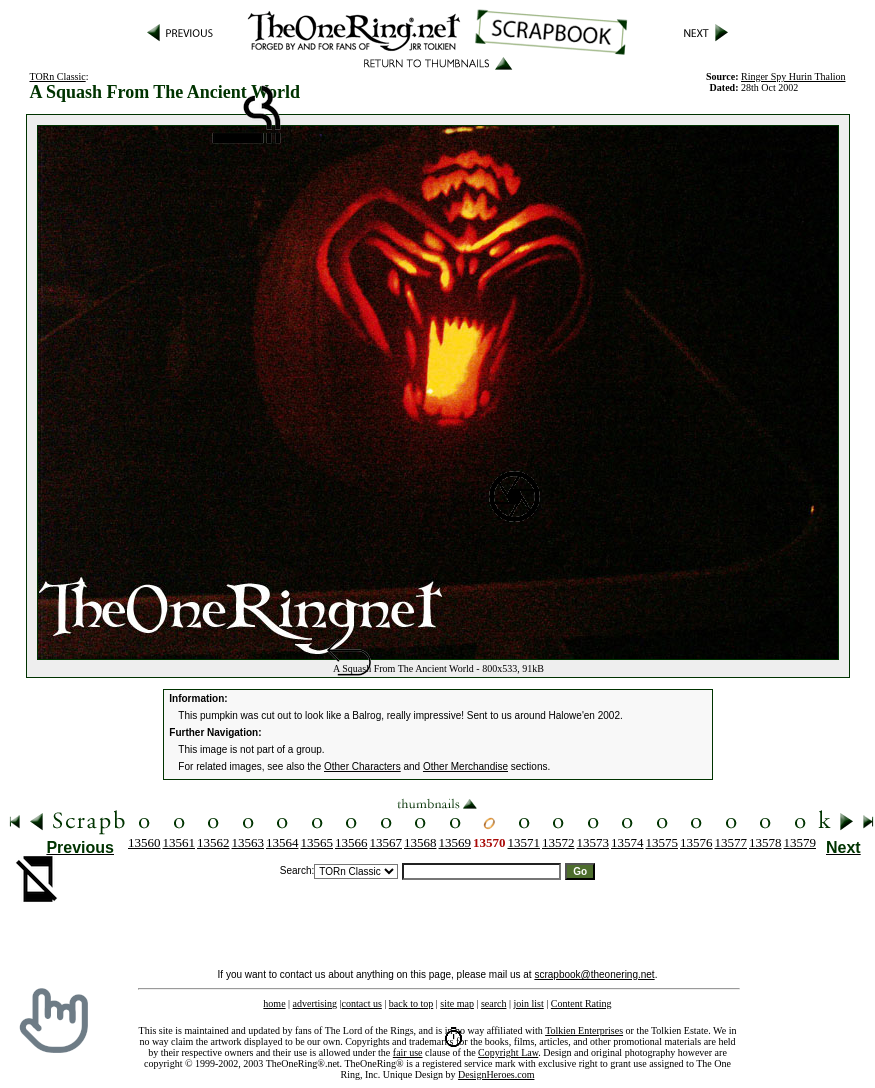 This screenshot has width=875, height=1088. I want to click on rock on or metal hand gesture, so click(54, 1019).